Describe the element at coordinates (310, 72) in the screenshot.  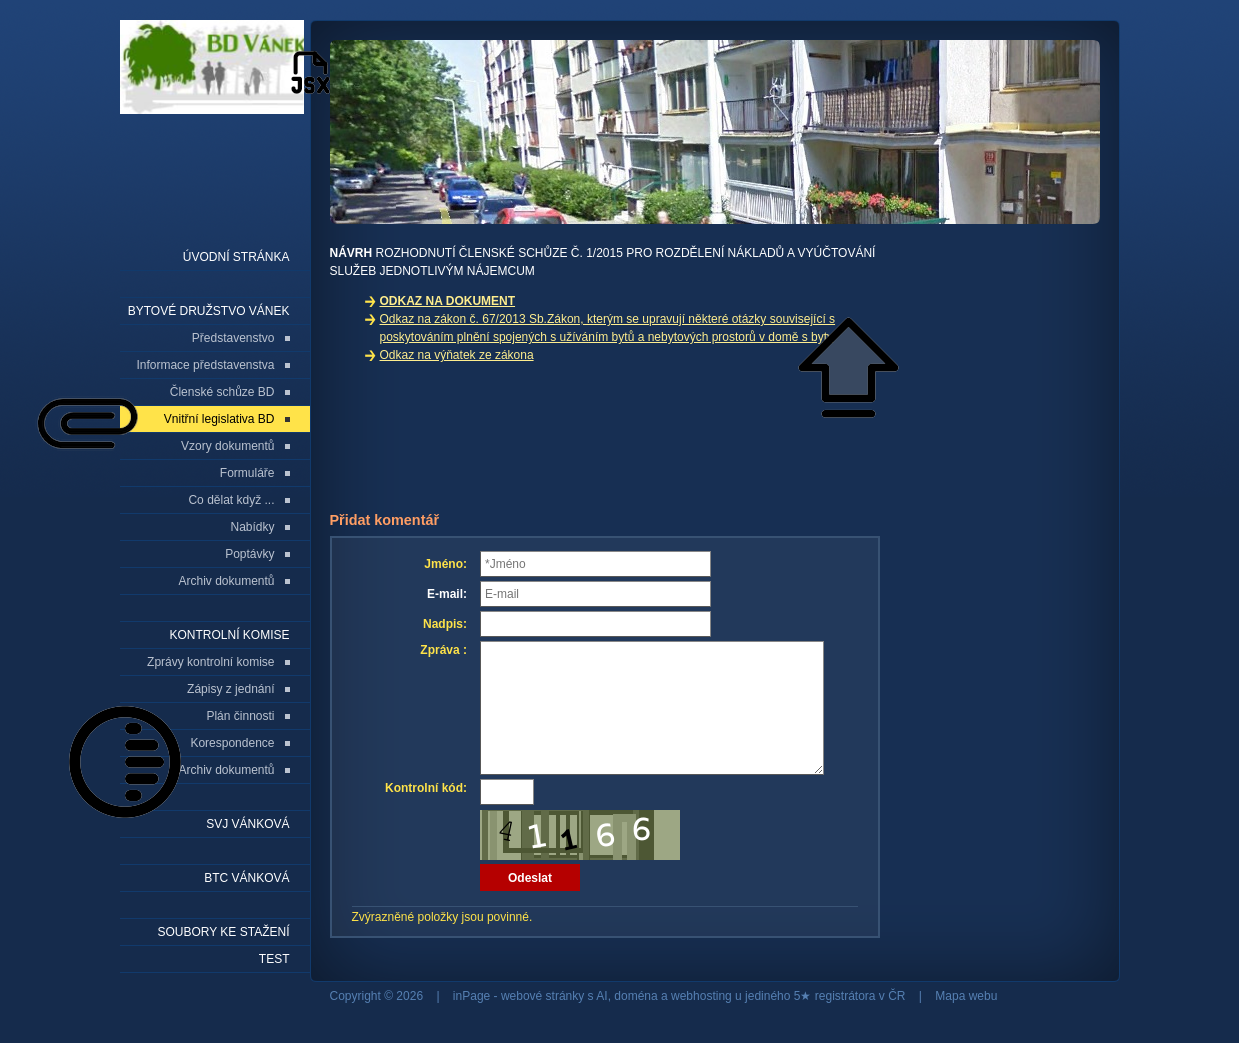
I see `indicates a JSX file type` at that location.